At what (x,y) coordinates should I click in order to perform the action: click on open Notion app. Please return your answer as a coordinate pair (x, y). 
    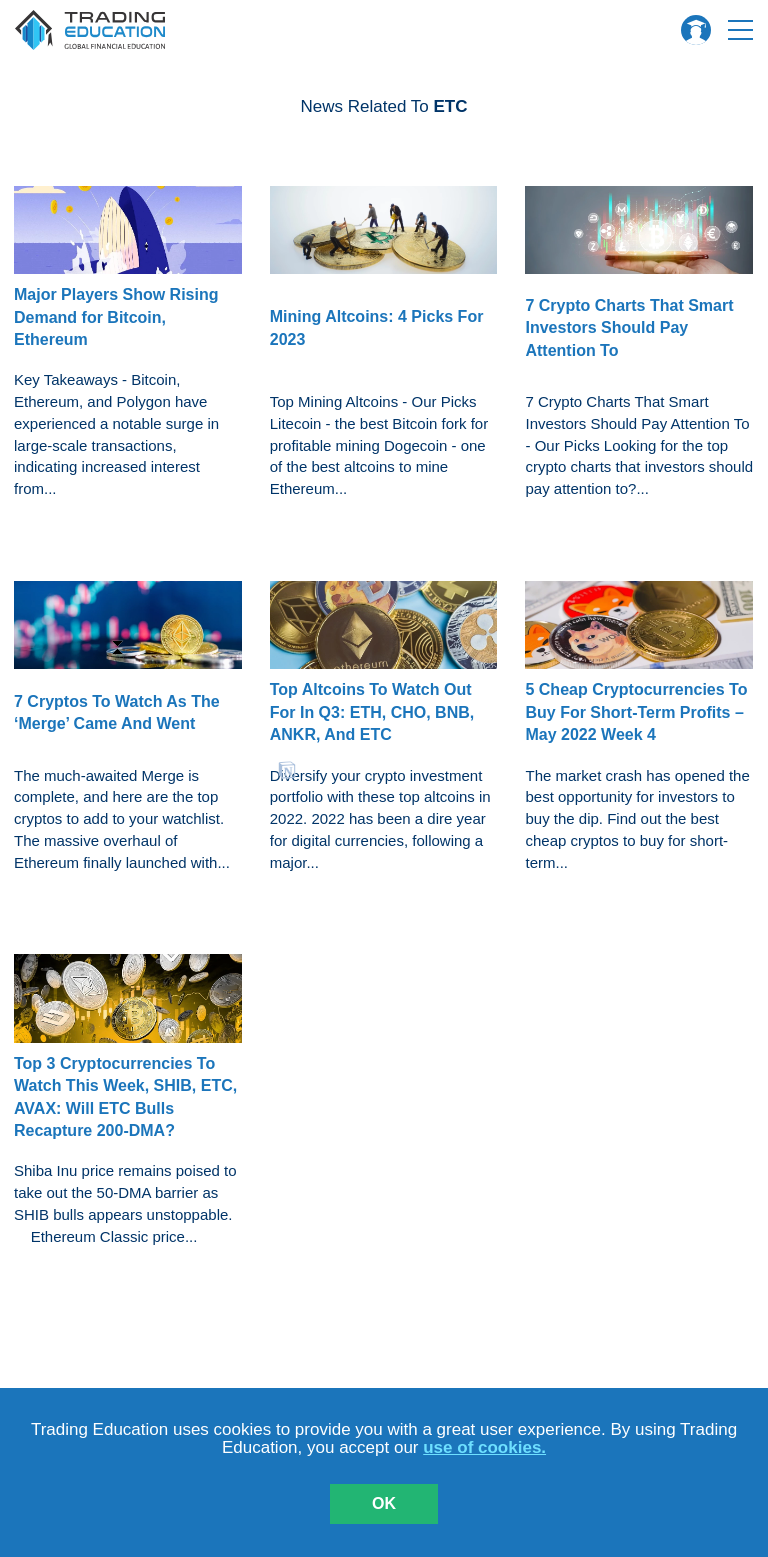
    Looking at the image, I should click on (287, 770).